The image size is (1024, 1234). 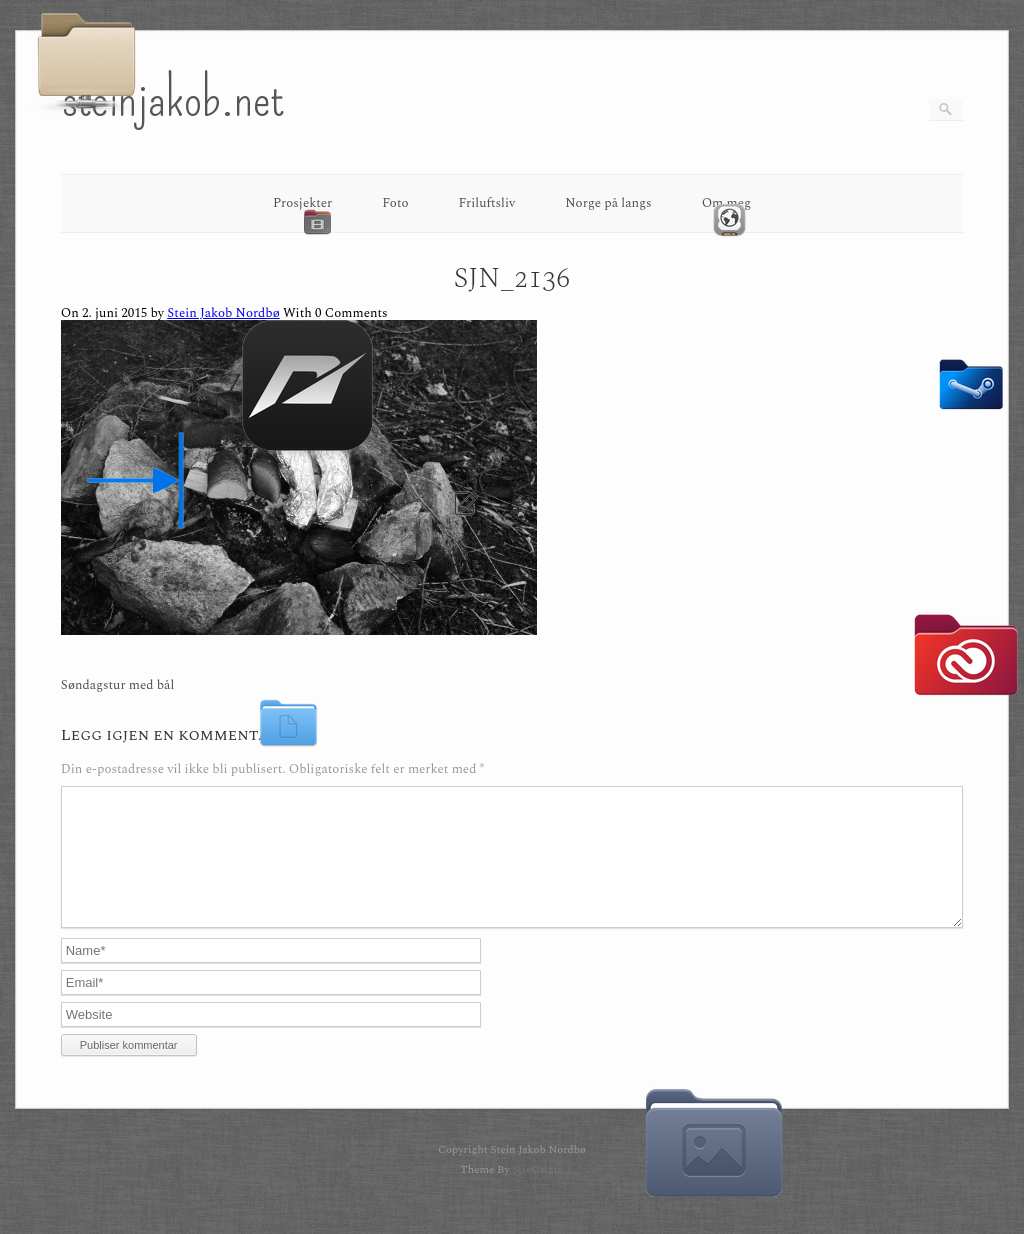 What do you see at coordinates (86, 63) in the screenshot?
I see `access files stored on a remote server` at bounding box center [86, 63].